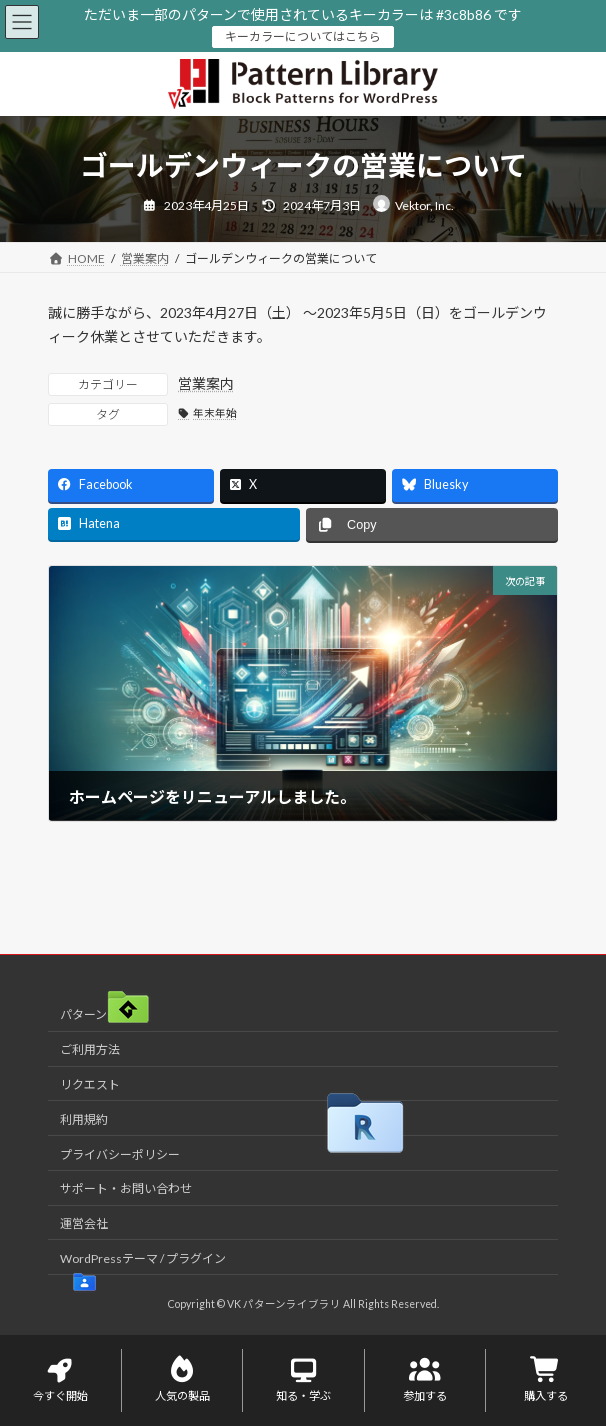 This screenshot has width=606, height=1426. I want to click on folder containing Autodesk Revit project files, so click(365, 1125).